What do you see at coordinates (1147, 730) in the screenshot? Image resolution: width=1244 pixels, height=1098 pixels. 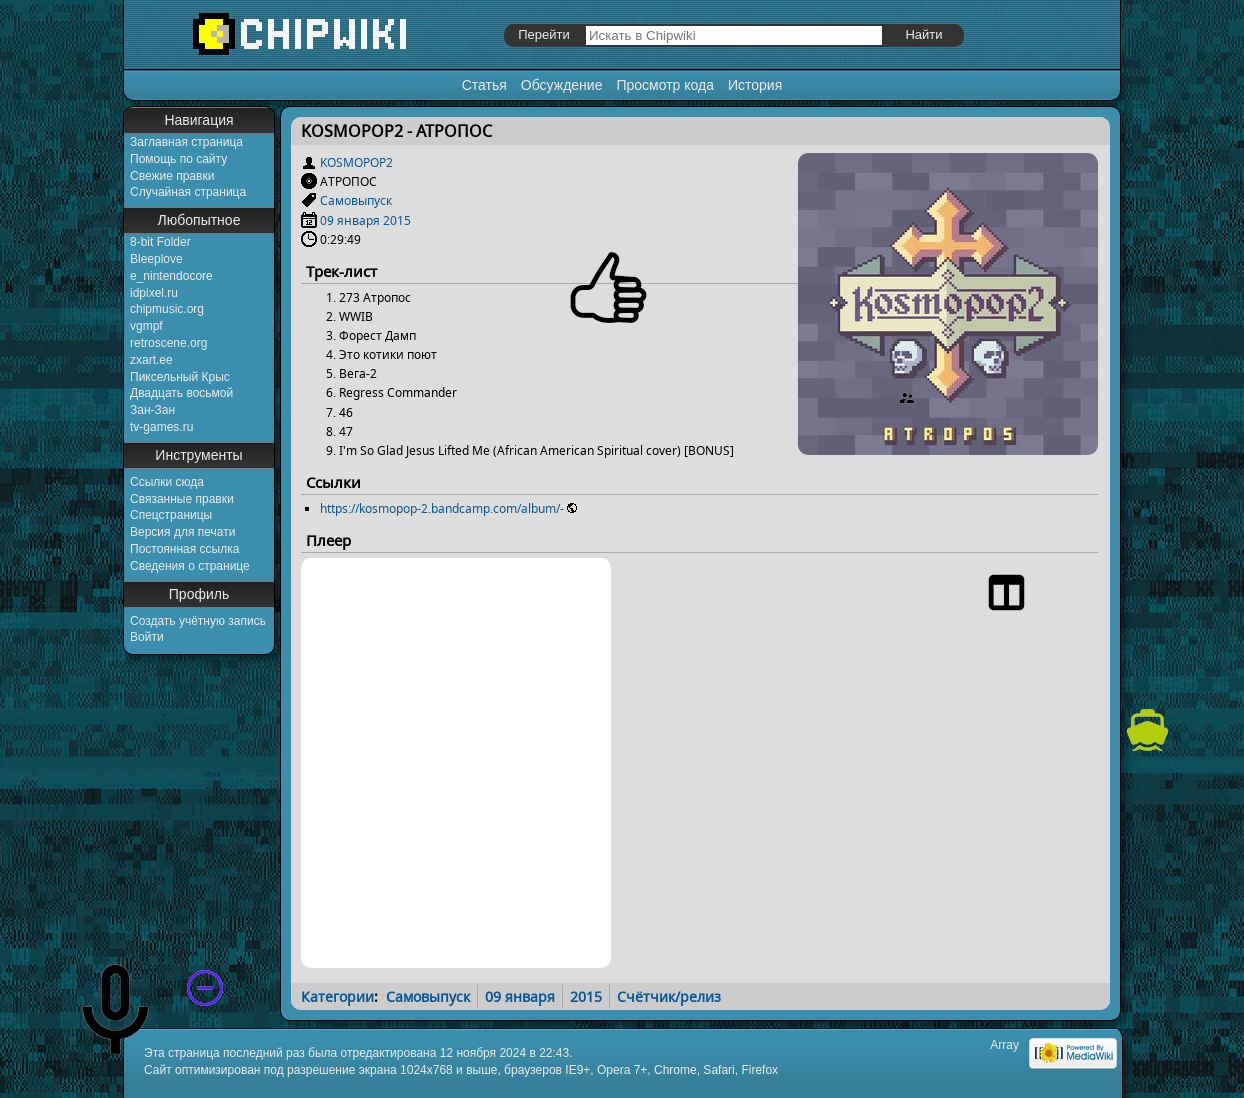 I see `access boat or ferry services` at bounding box center [1147, 730].